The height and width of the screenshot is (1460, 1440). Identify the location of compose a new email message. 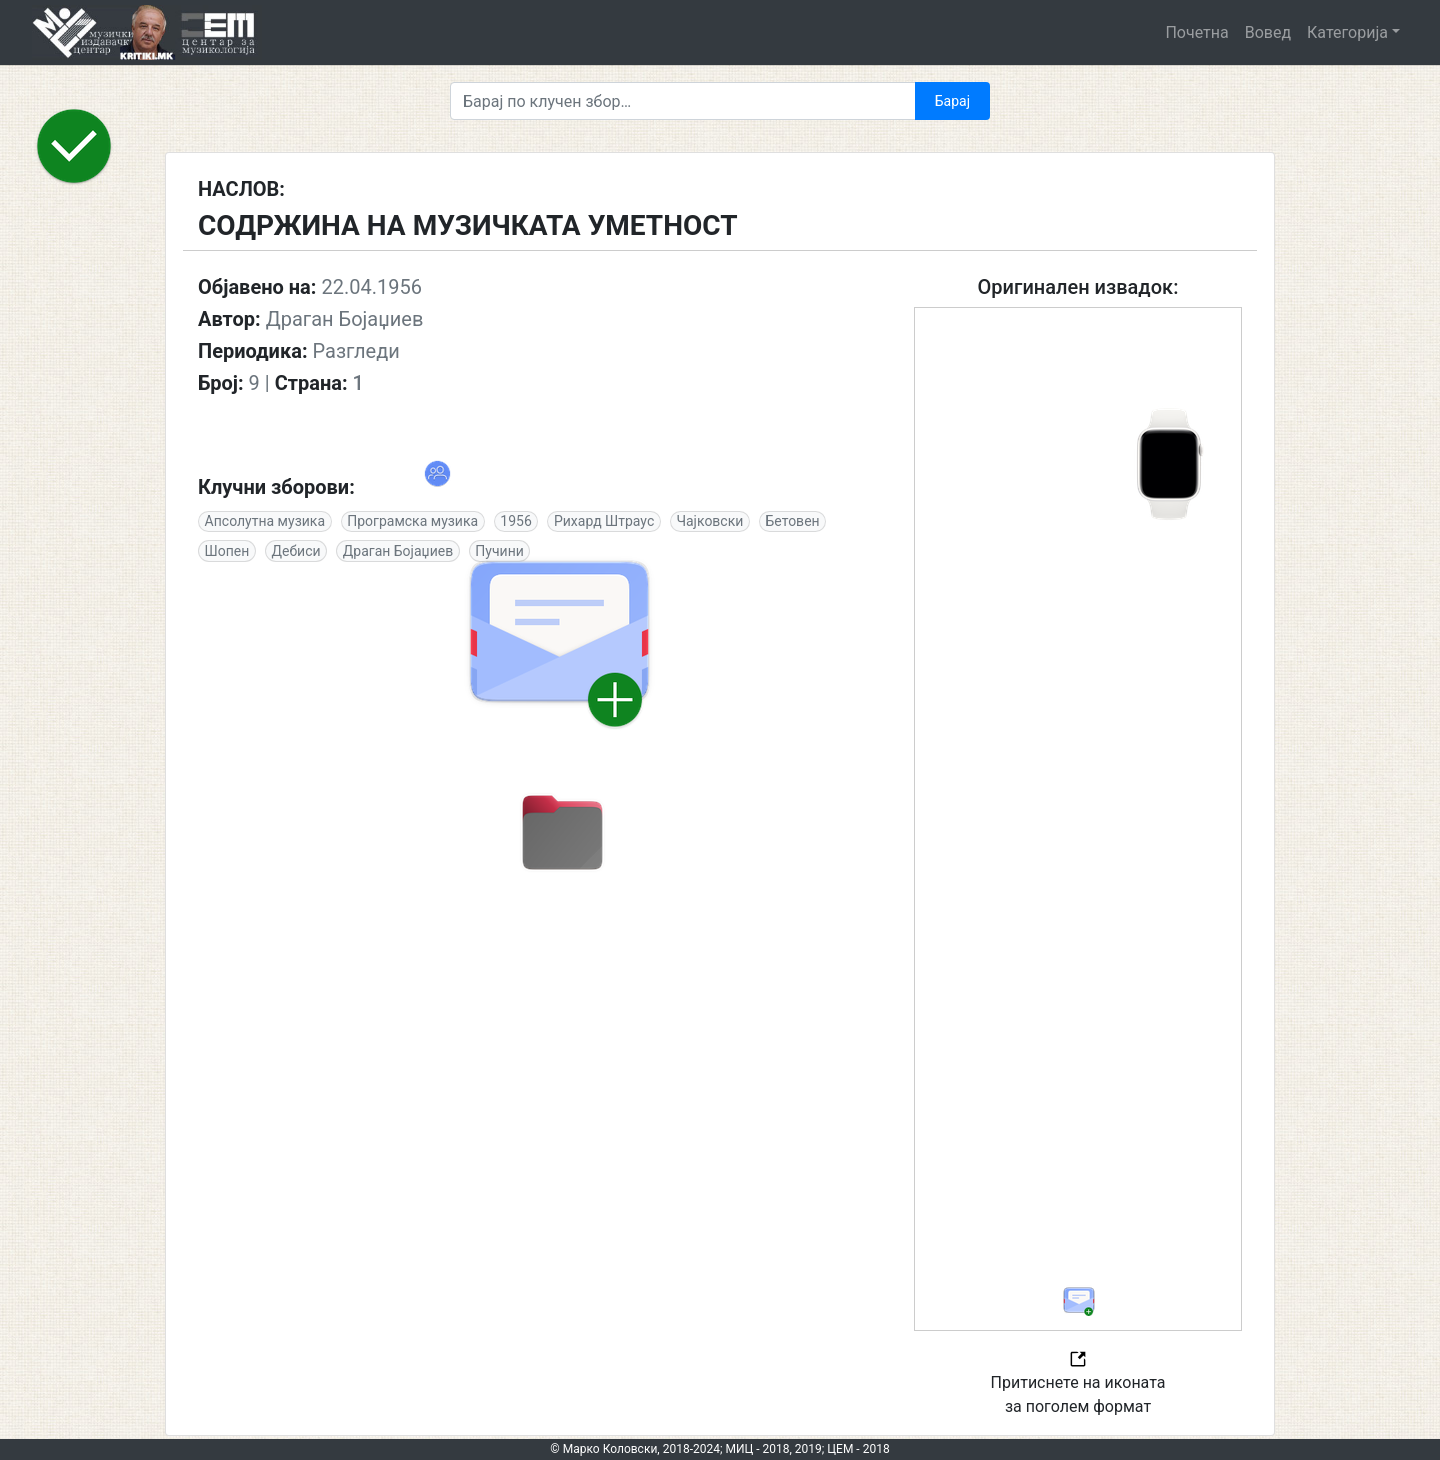
(1079, 1300).